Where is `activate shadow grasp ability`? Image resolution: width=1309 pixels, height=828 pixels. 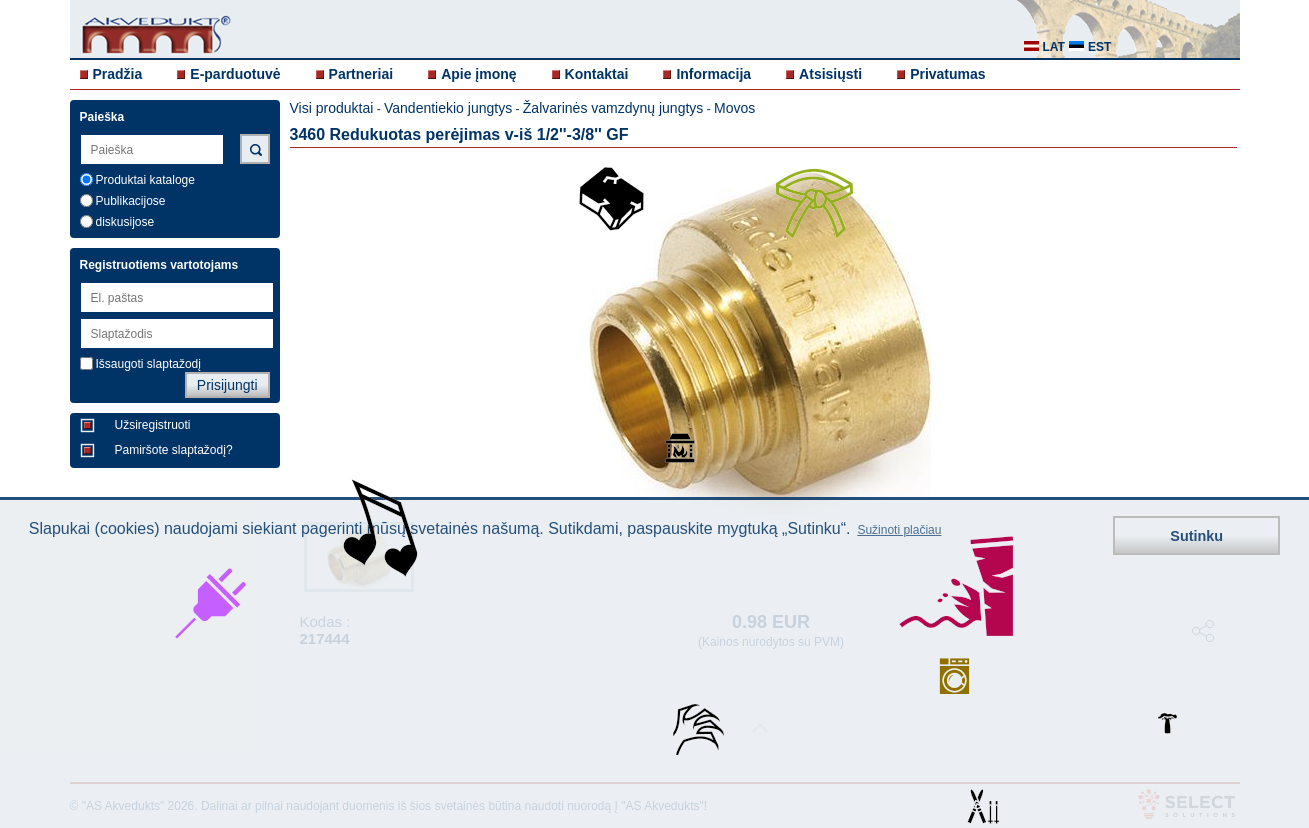
activate shadow grasp ability is located at coordinates (698, 729).